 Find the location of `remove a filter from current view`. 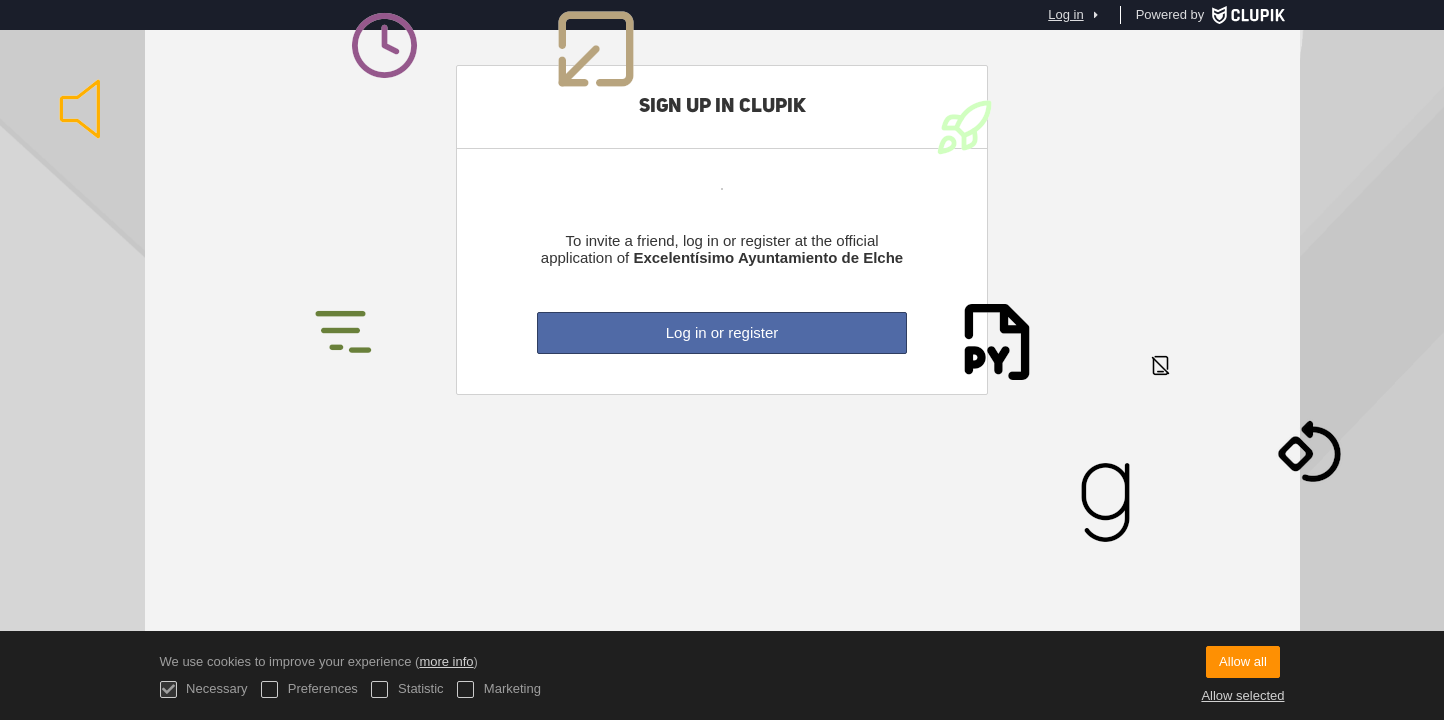

remove a filter from current view is located at coordinates (340, 330).